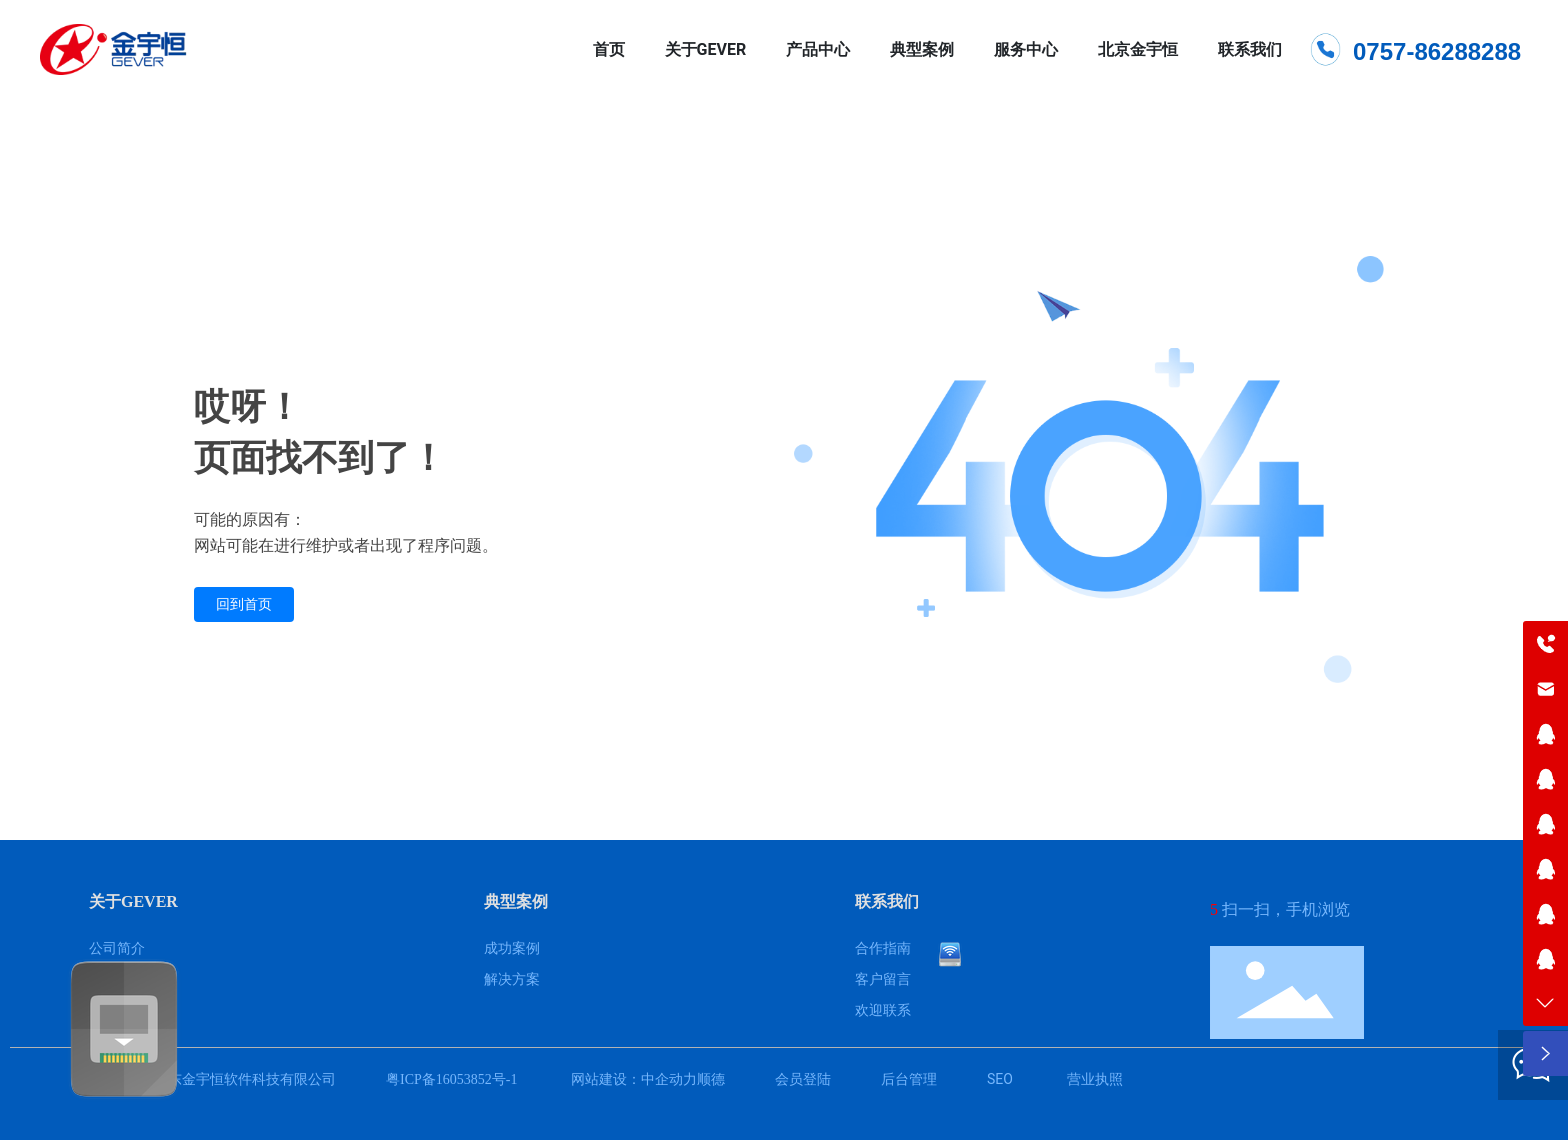 This screenshot has height=1140, width=1568. Describe the element at coordinates (950, 955) in the screenshot. I see `access wireless network storage` at that location.